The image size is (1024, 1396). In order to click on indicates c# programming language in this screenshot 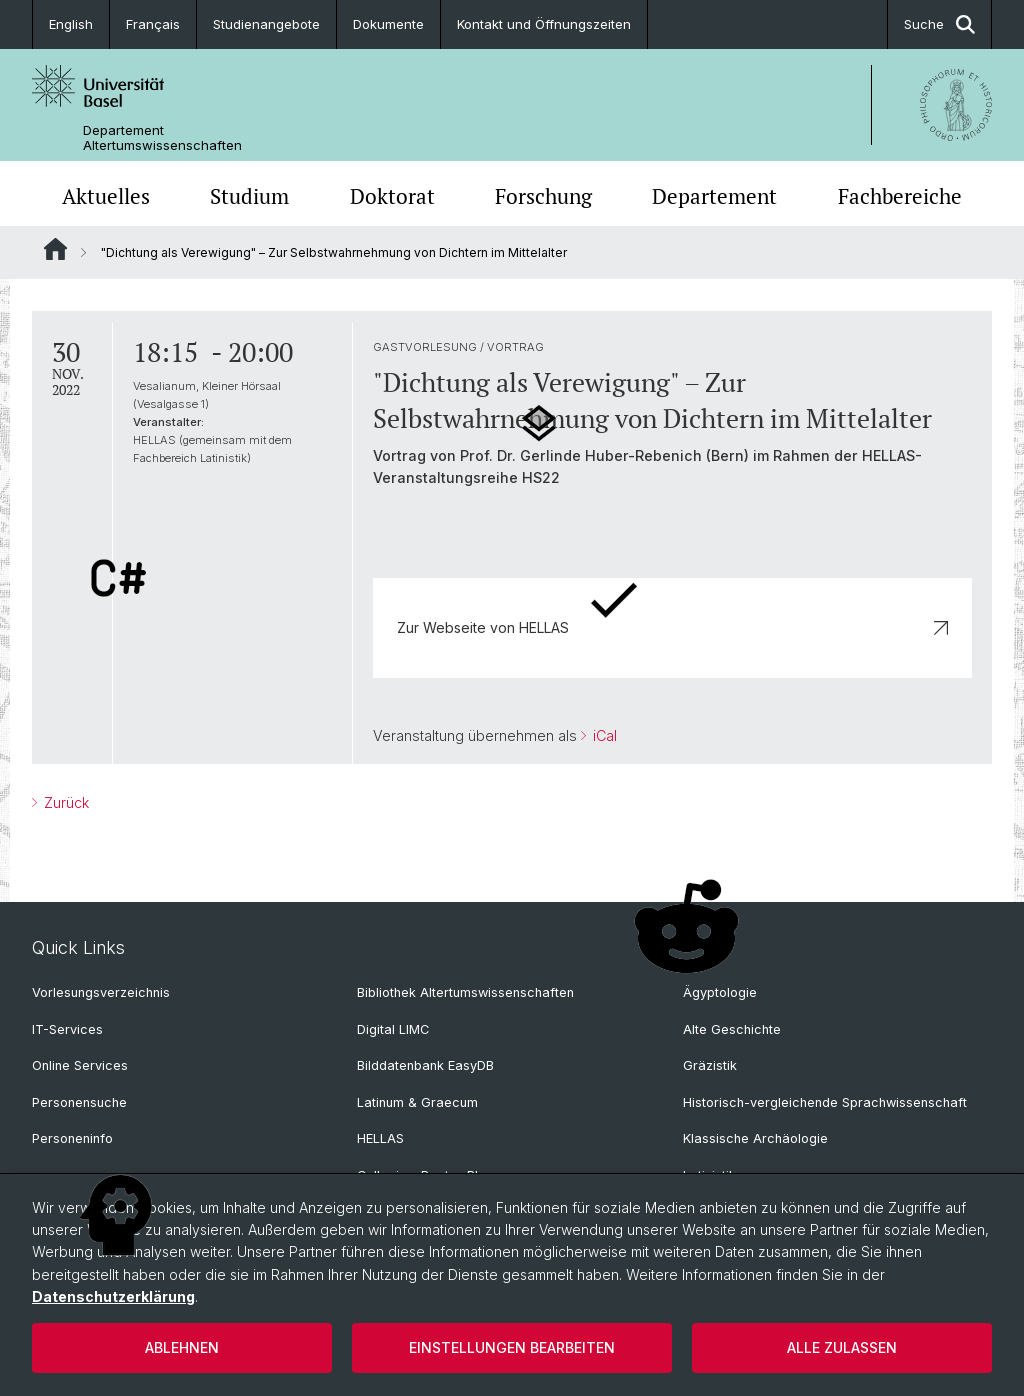, I will do `click(118, 578)`.